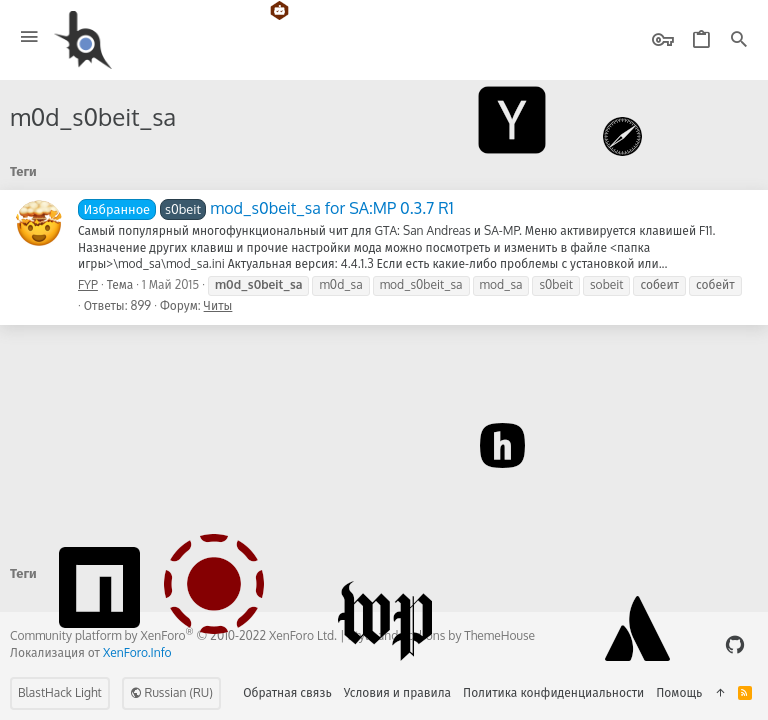  What do you see at coordinates (637, 628) in the screenshot?
I see `atlassian company logo` at bounding box center [637, 628].